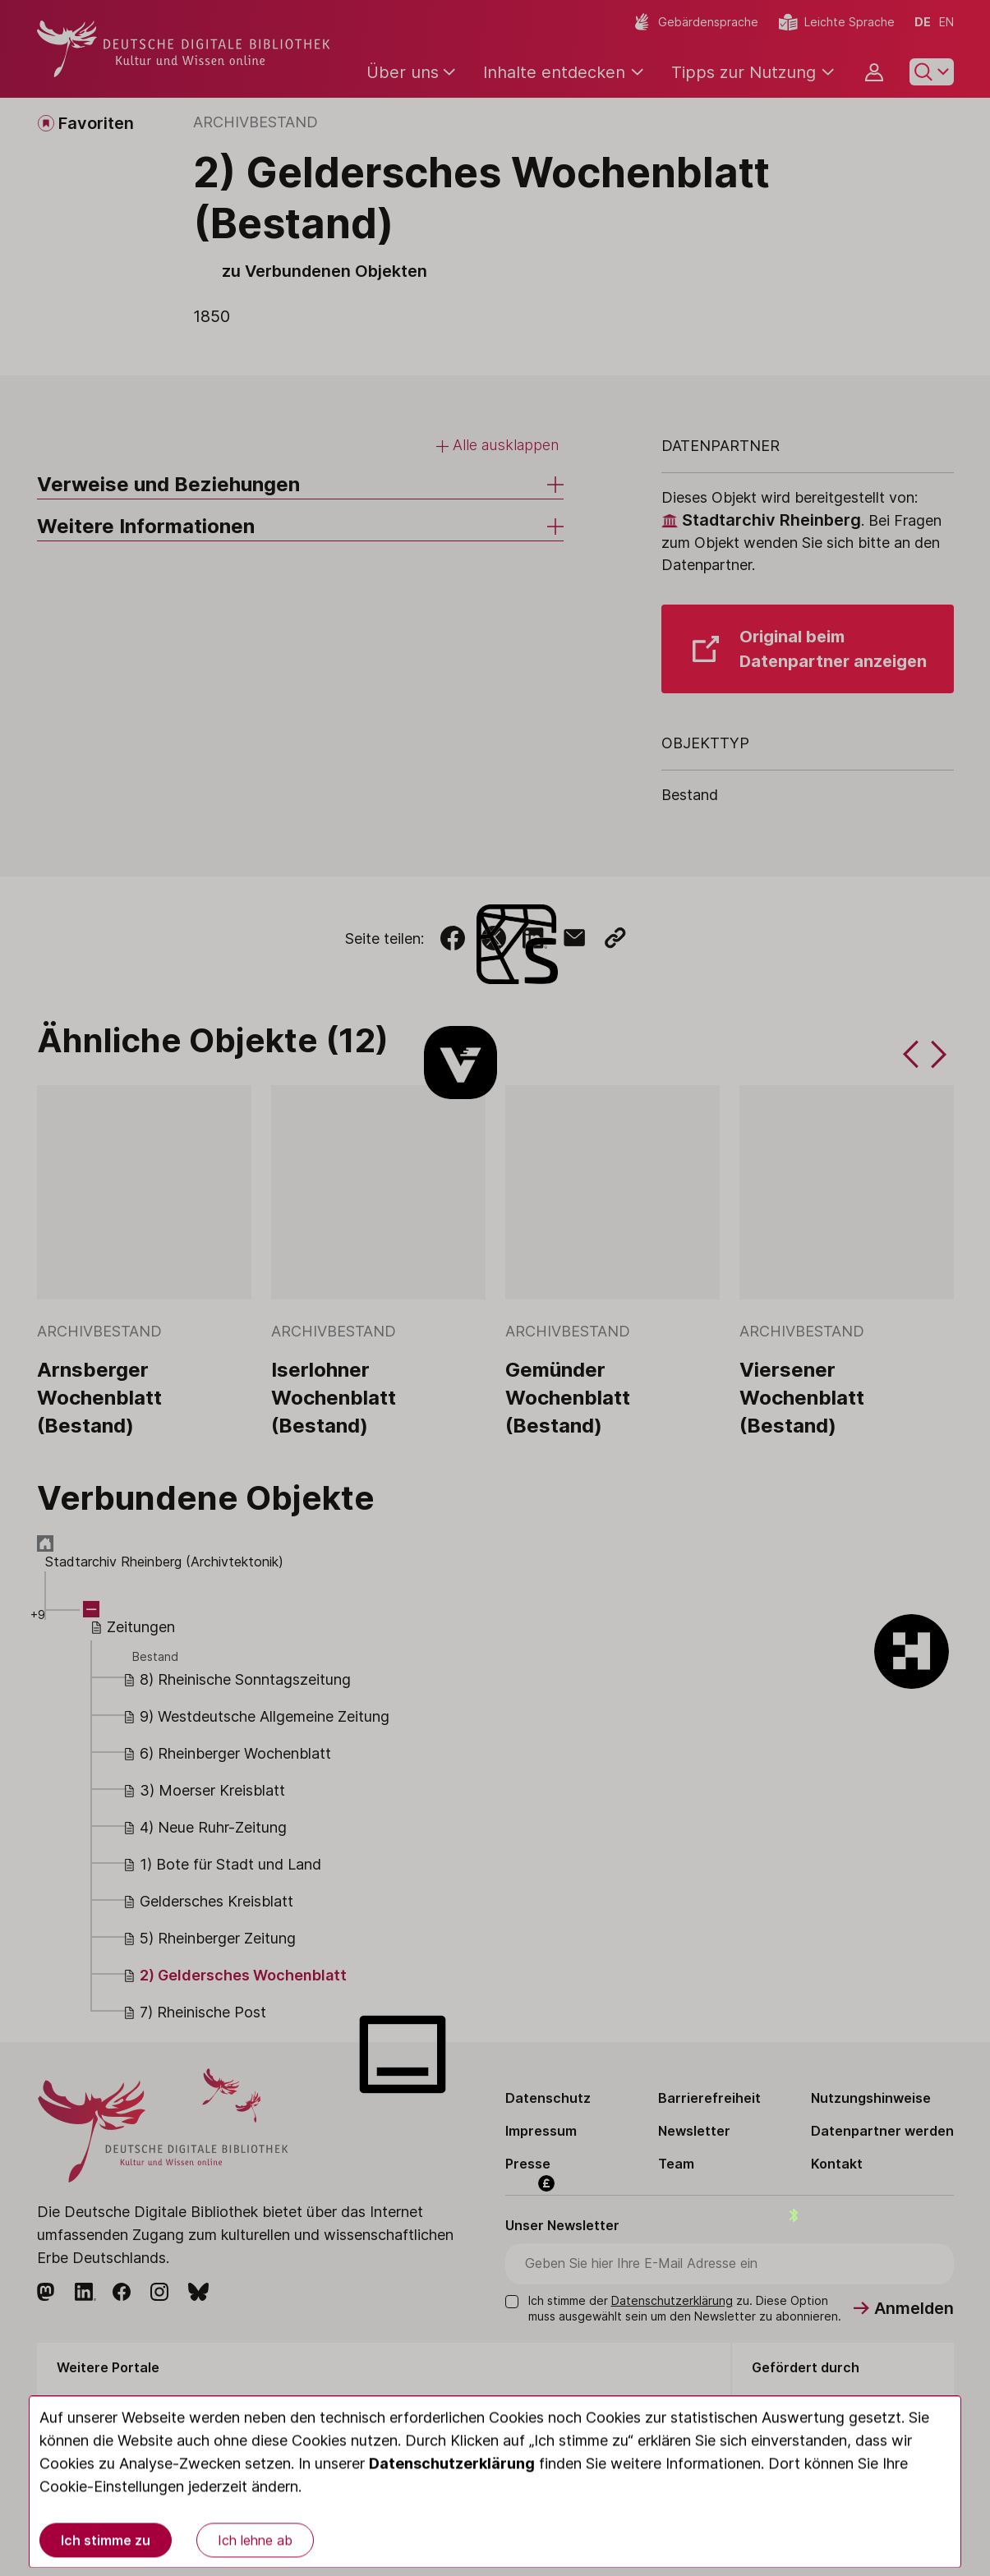 Image resolution: width=990 pixels, height=2576 pixels. Describe the element at coordinates (460, 1062) in the screenshot. I see `verdaccio private npm registry logo` at that location.